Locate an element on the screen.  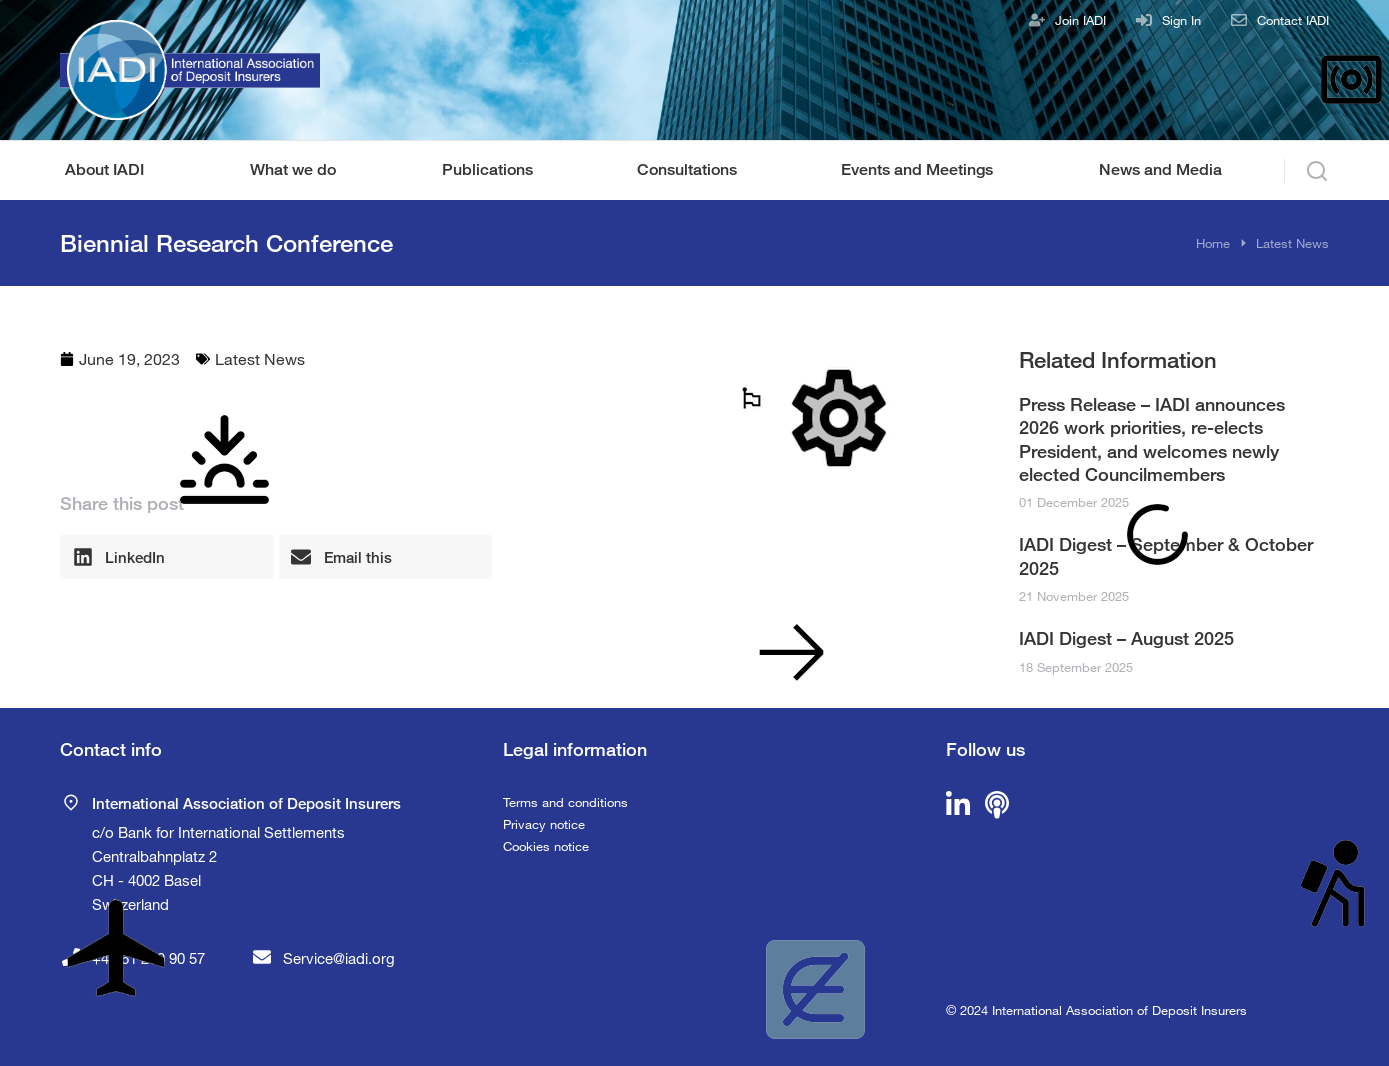
indicates item is not part of a set or group is located at coordinates (815, 989).